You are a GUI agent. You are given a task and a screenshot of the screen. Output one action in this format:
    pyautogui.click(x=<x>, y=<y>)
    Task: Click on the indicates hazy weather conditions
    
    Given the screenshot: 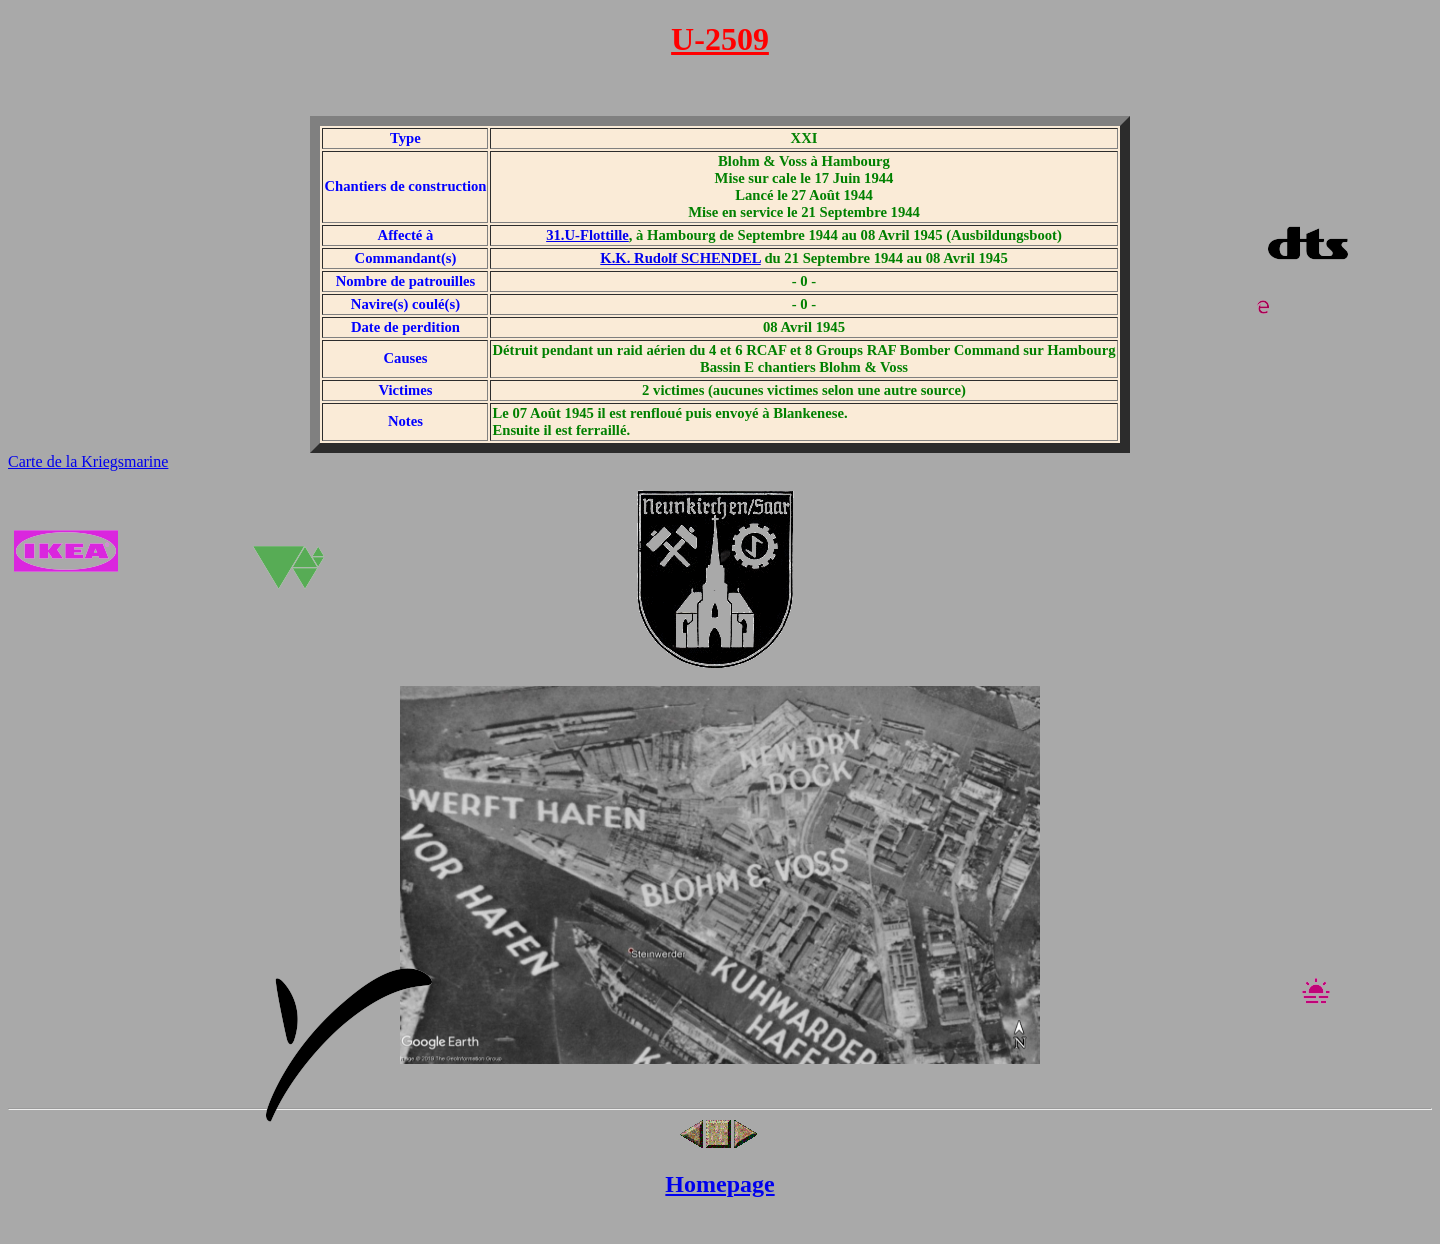 What is the action you would take?
    pyautogui.click(x=1316, y=992)
    